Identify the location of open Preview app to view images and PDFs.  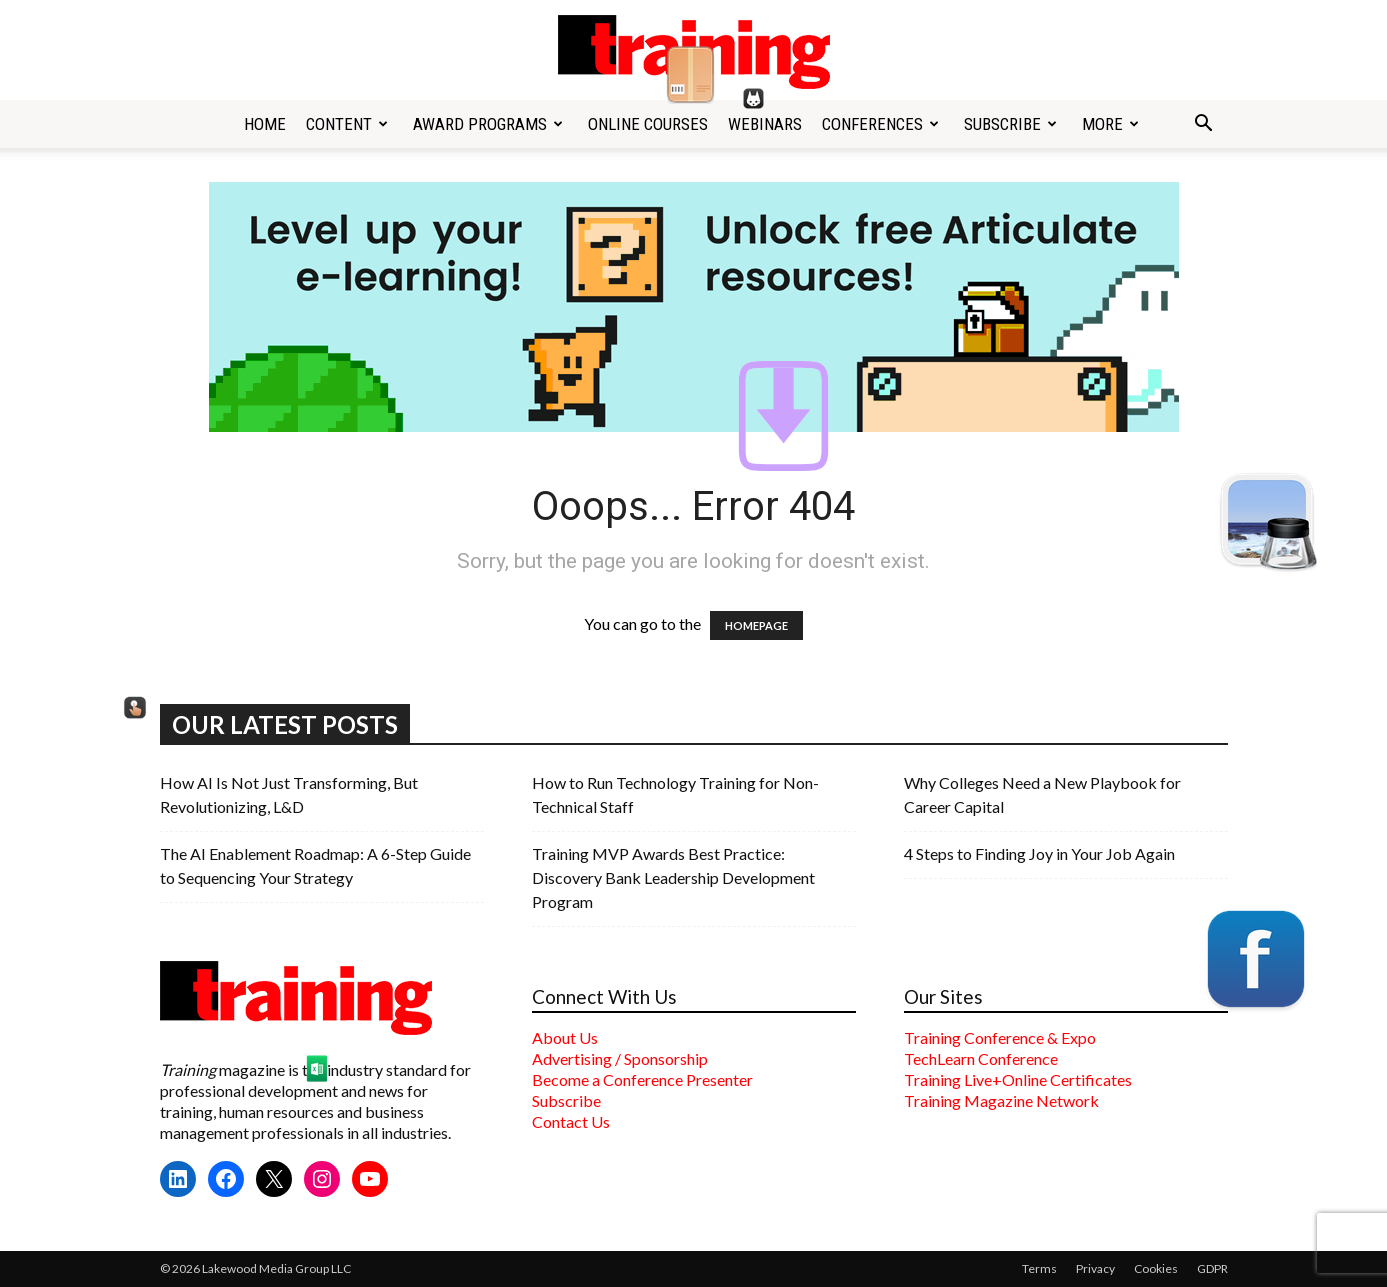
(1267, 519).